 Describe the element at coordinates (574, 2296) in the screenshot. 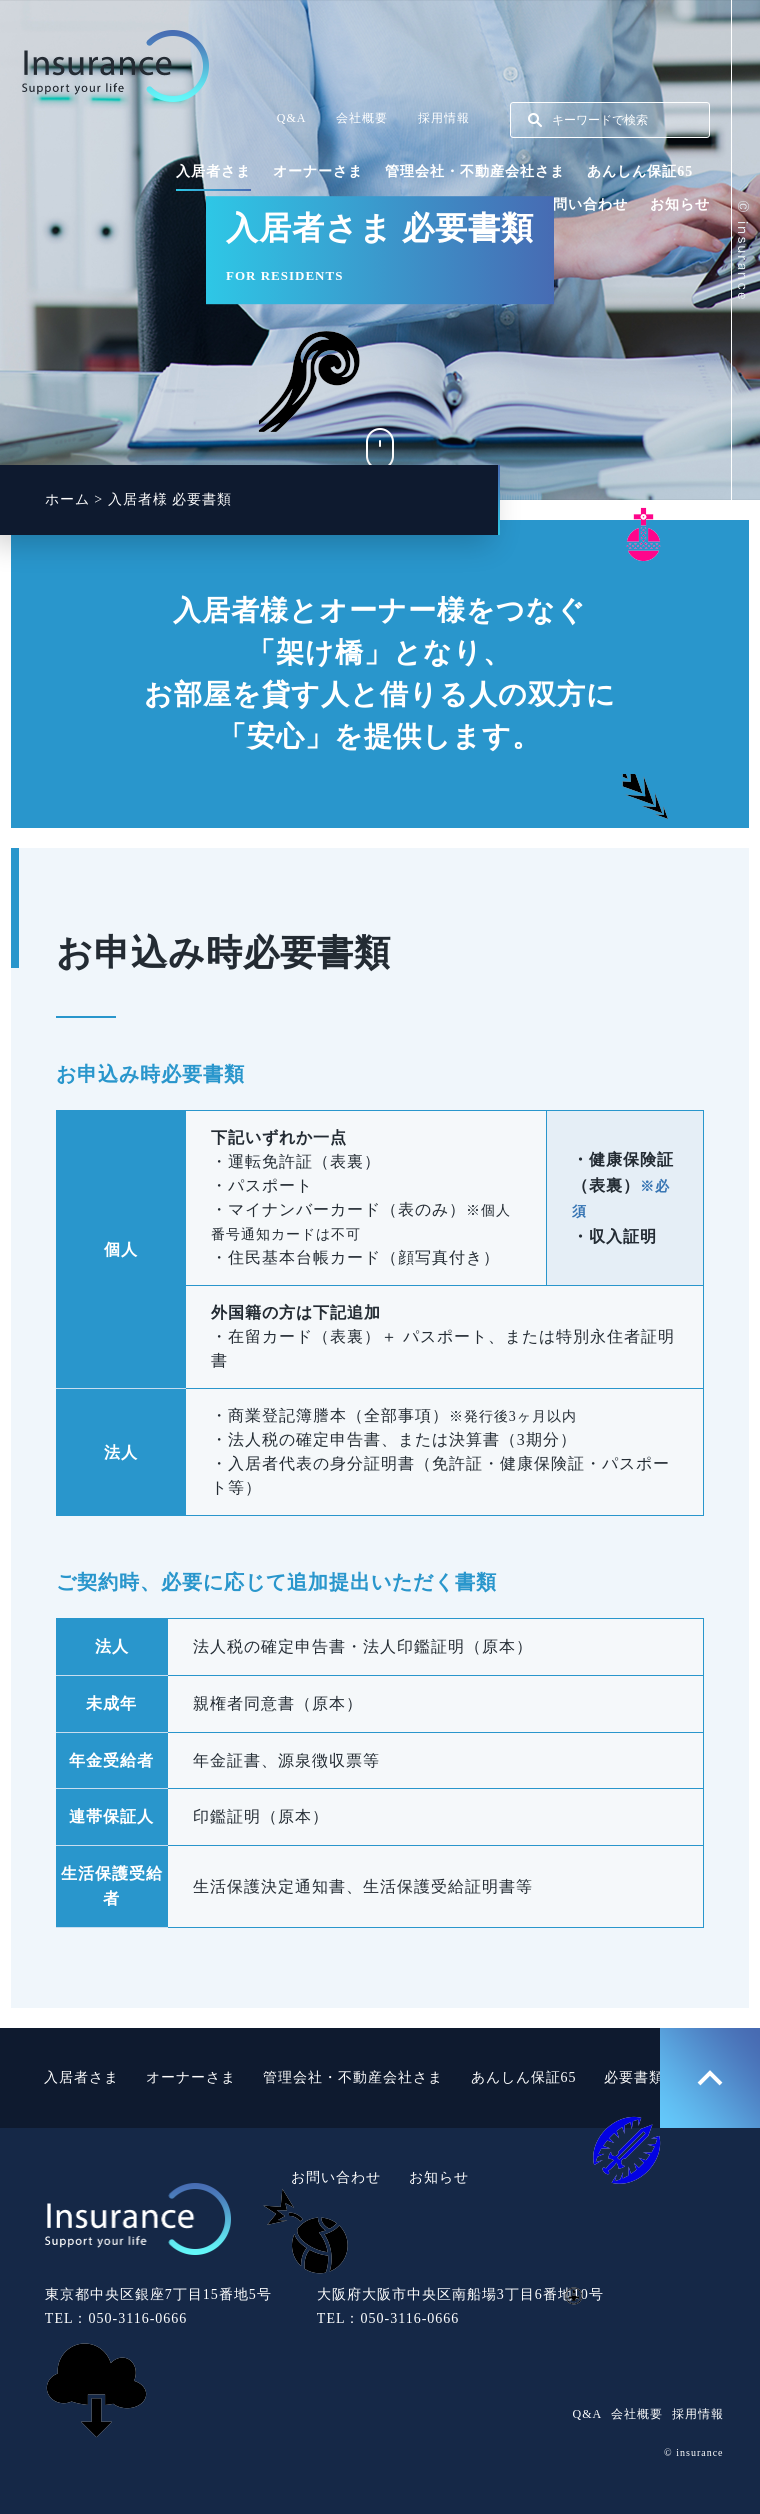

I see `target lock or tracking indicator` at that location.